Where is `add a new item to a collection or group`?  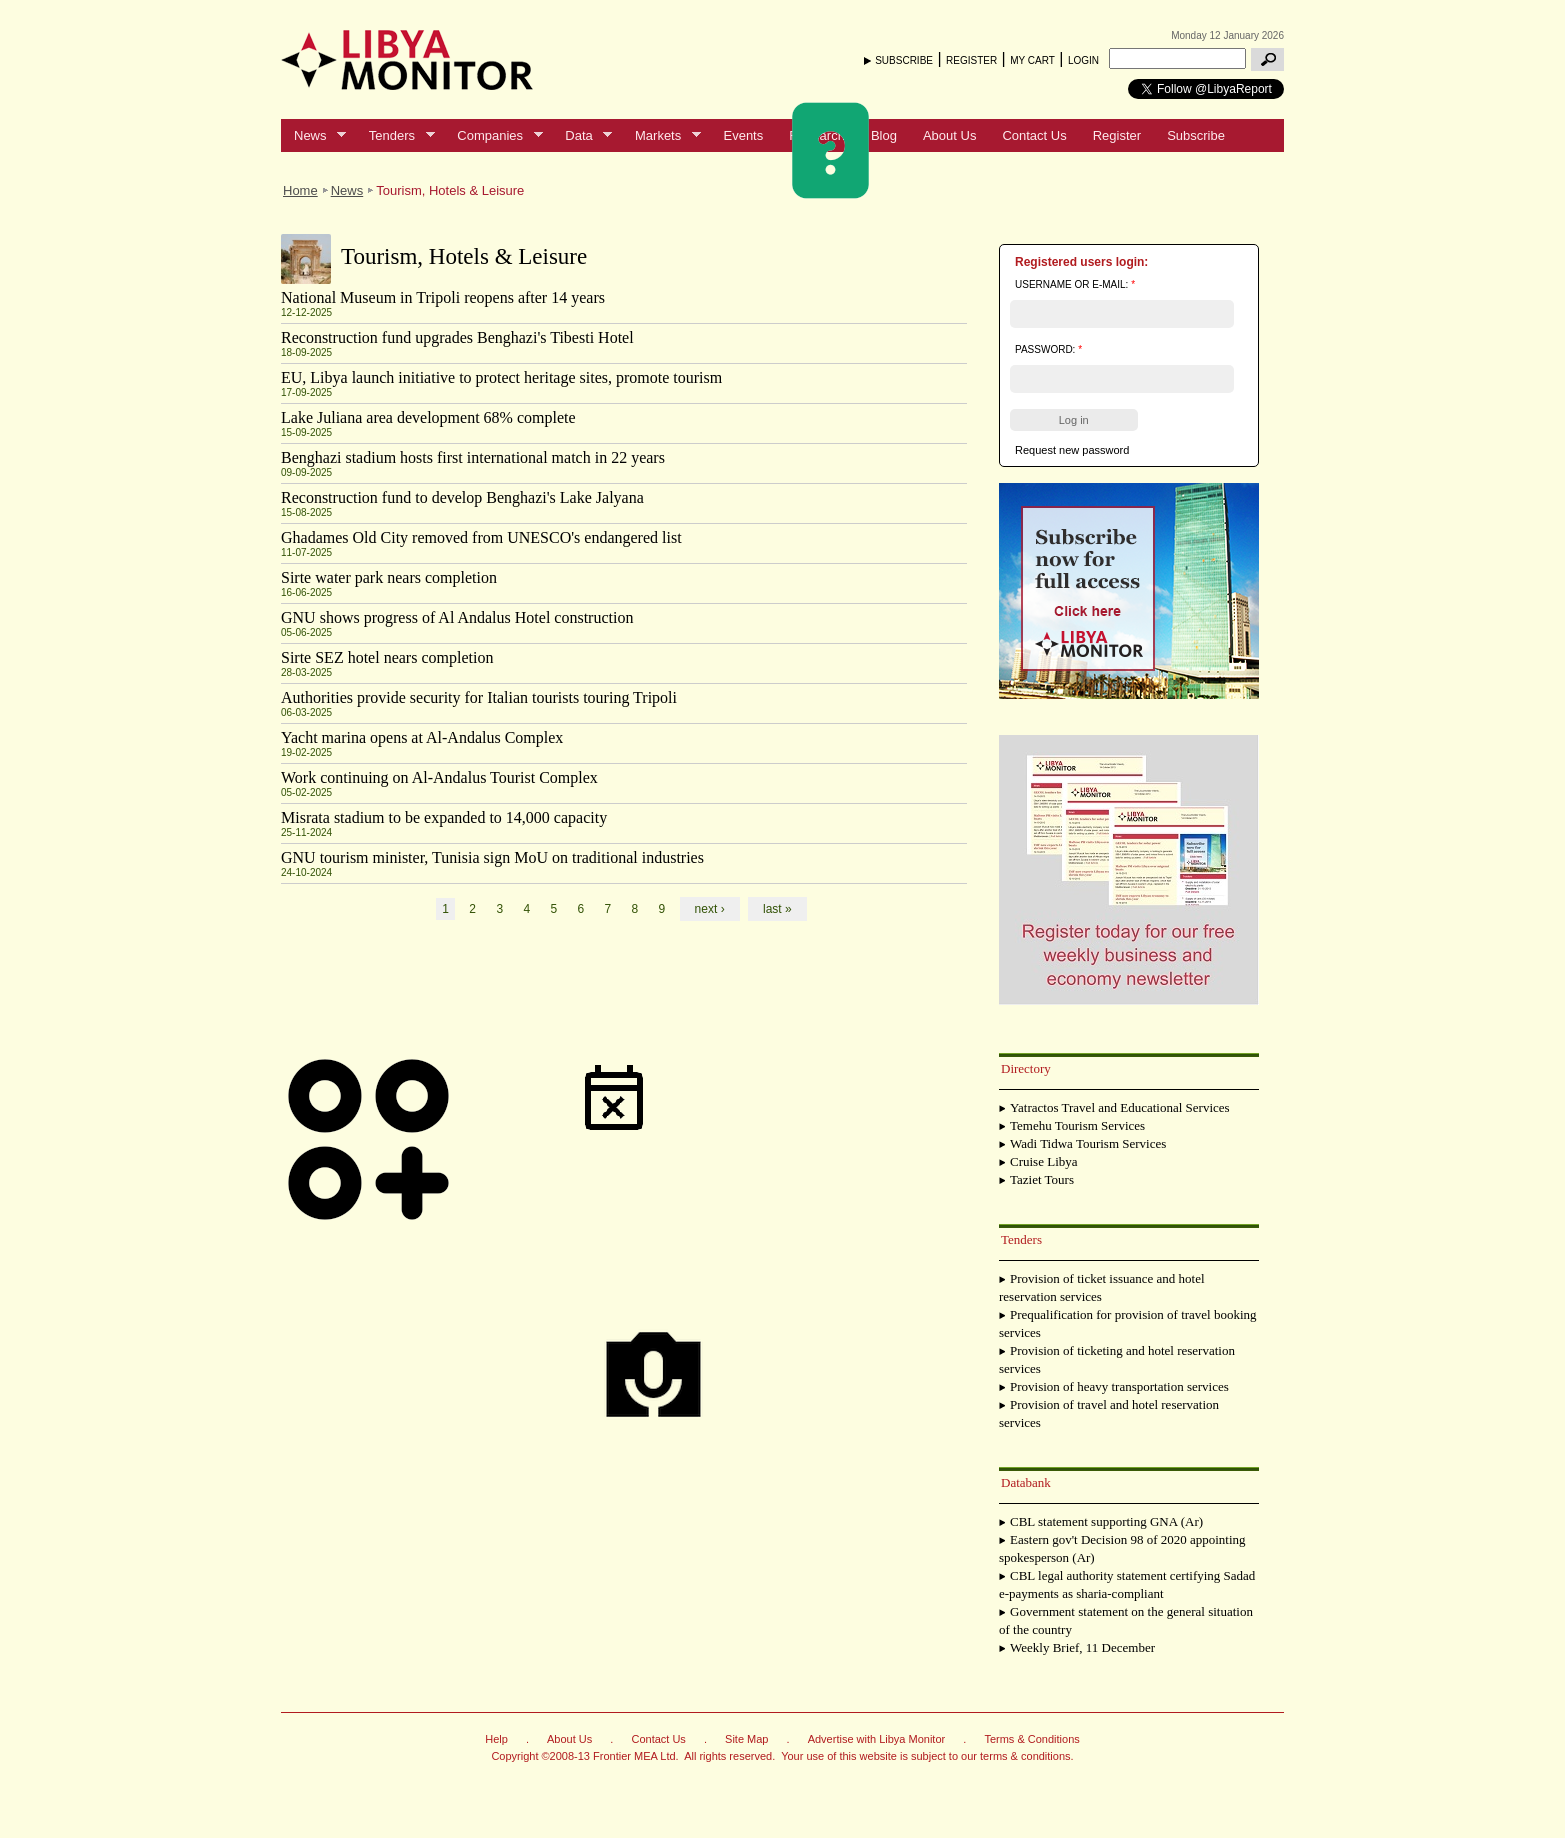 add a new item to a collection or group is located at coordinates (368, 1139).